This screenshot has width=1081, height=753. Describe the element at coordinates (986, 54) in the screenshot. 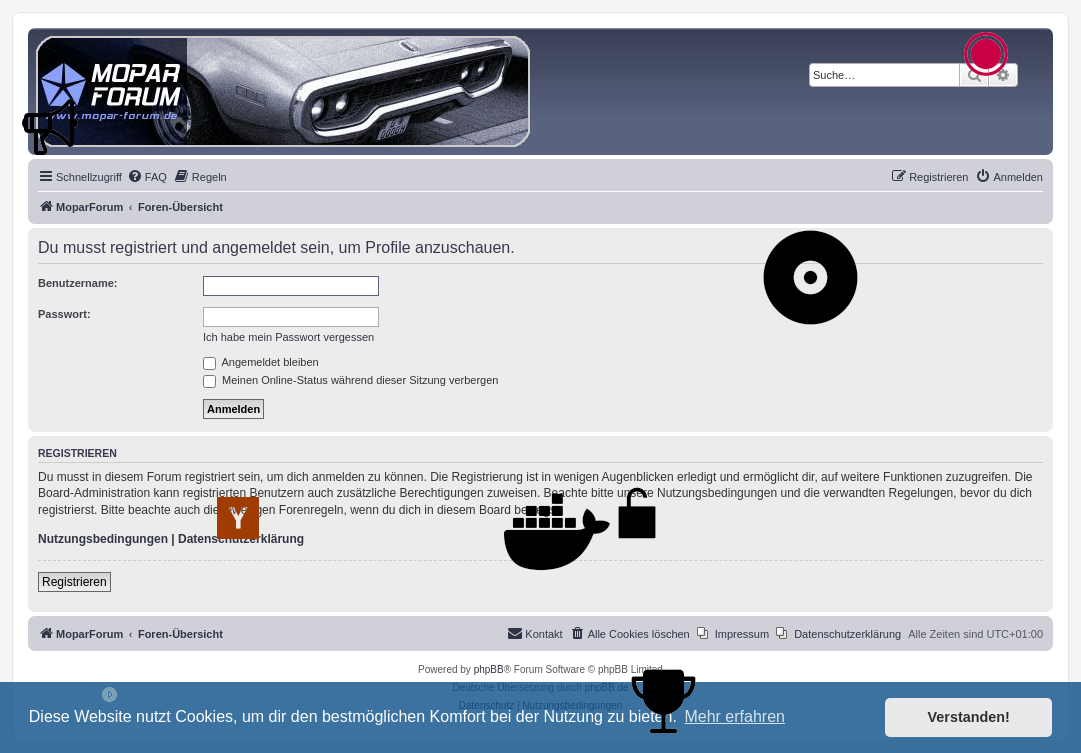

I see `selected option in a radio button group` at that location.